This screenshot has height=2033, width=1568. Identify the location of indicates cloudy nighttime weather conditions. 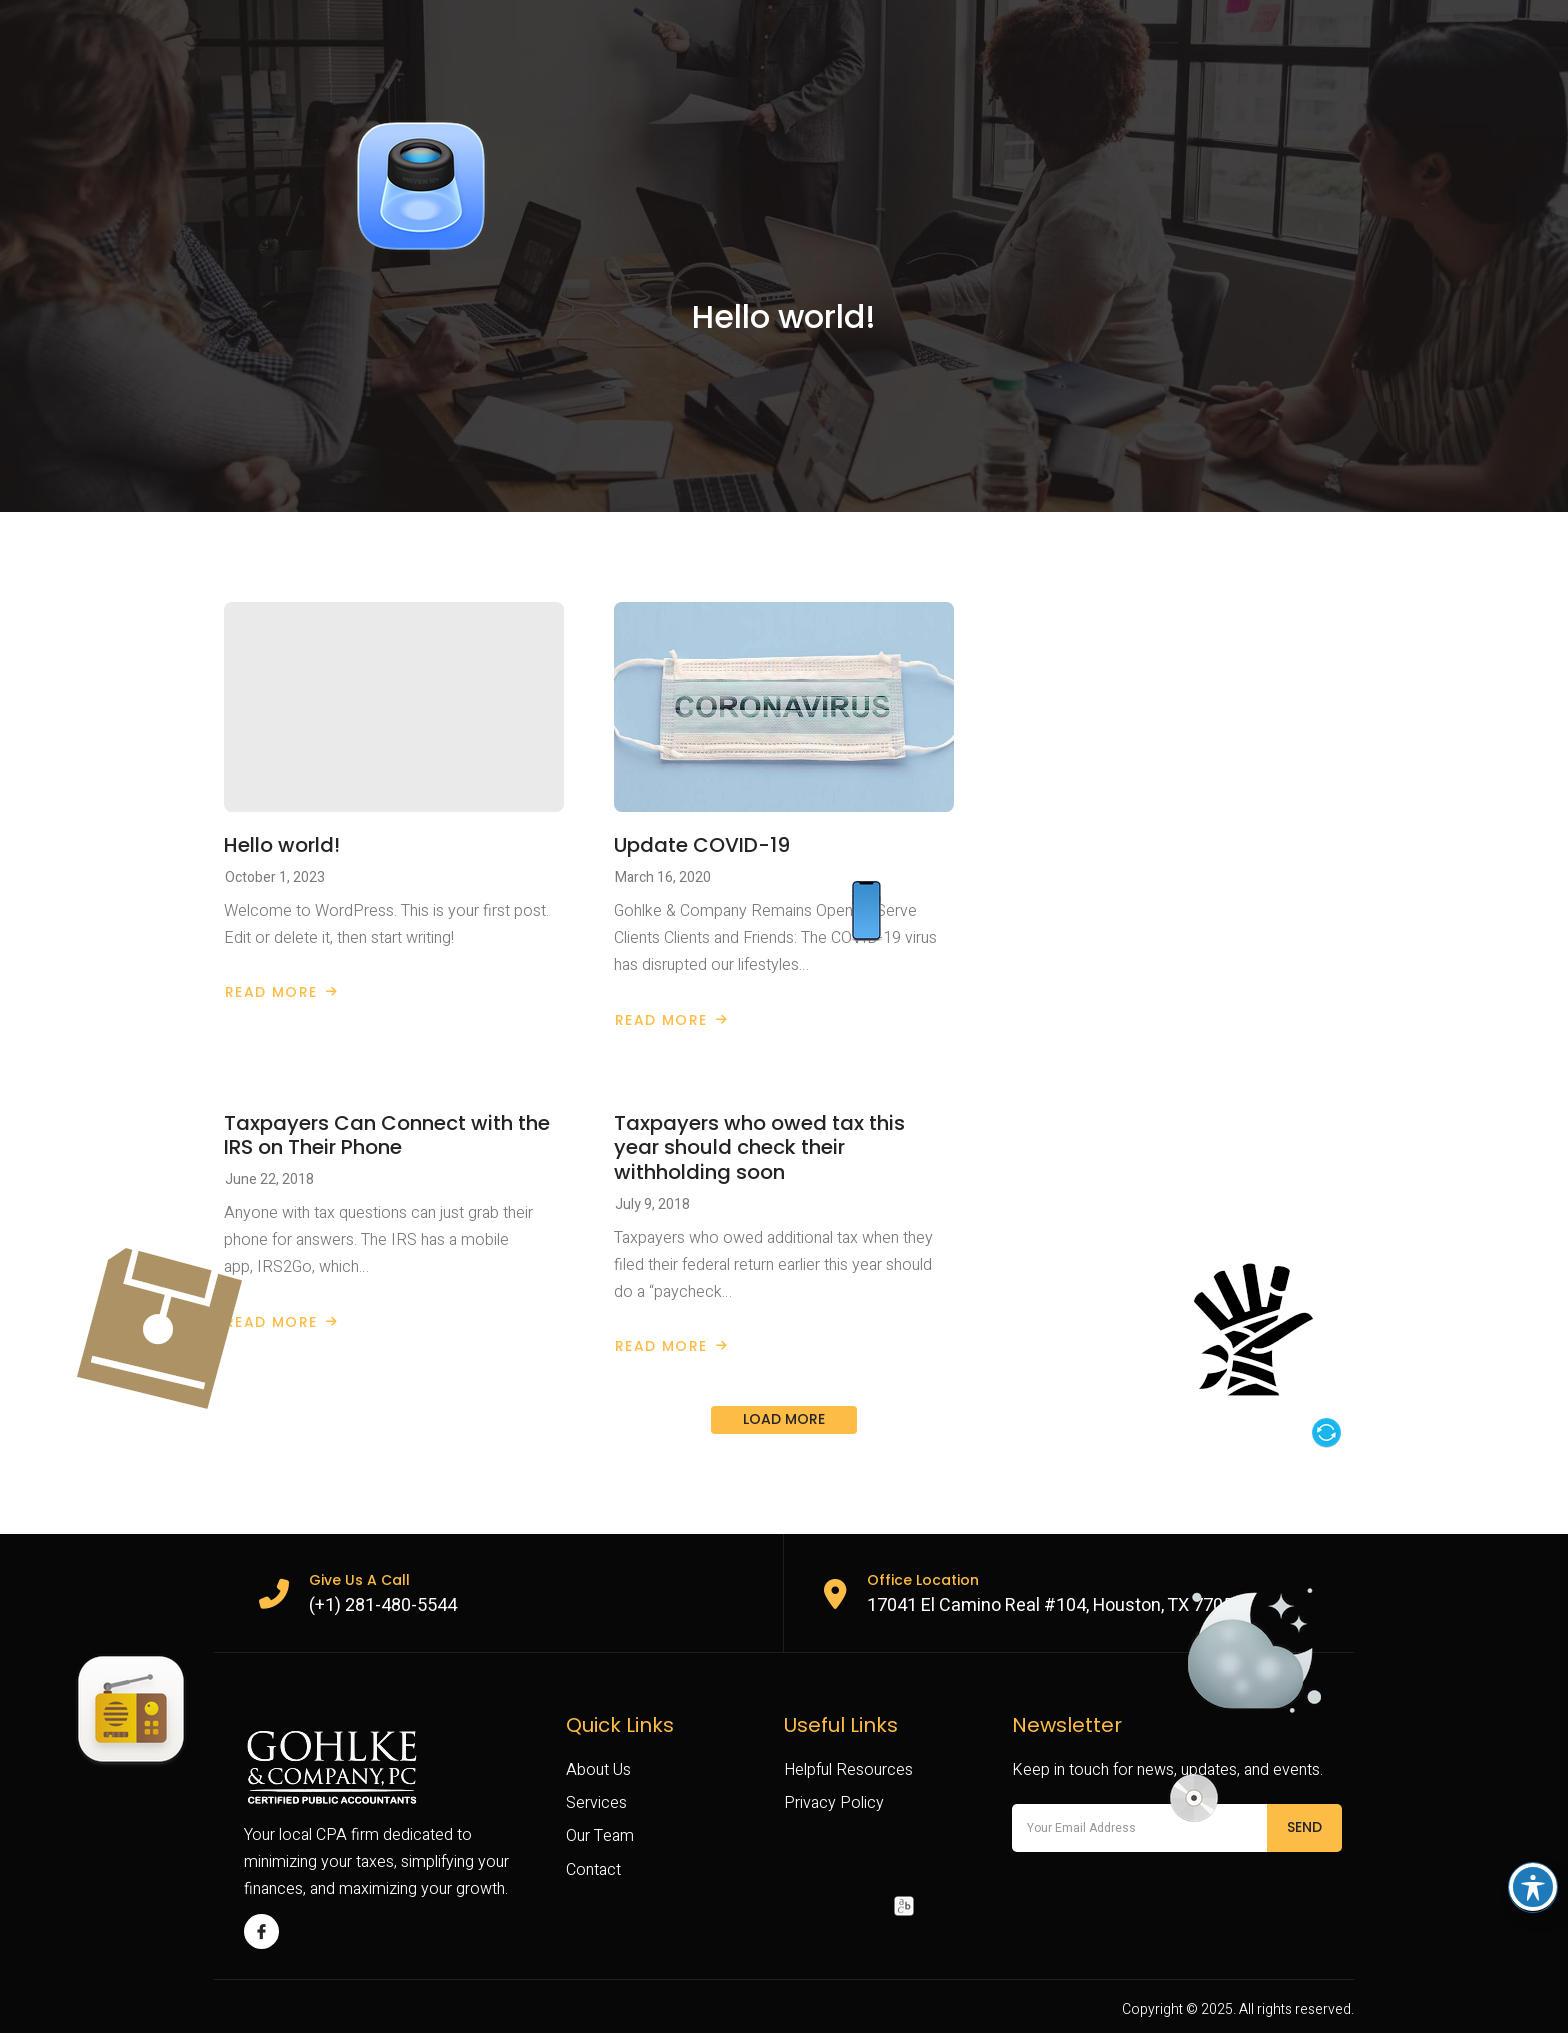
(1254, 1650).